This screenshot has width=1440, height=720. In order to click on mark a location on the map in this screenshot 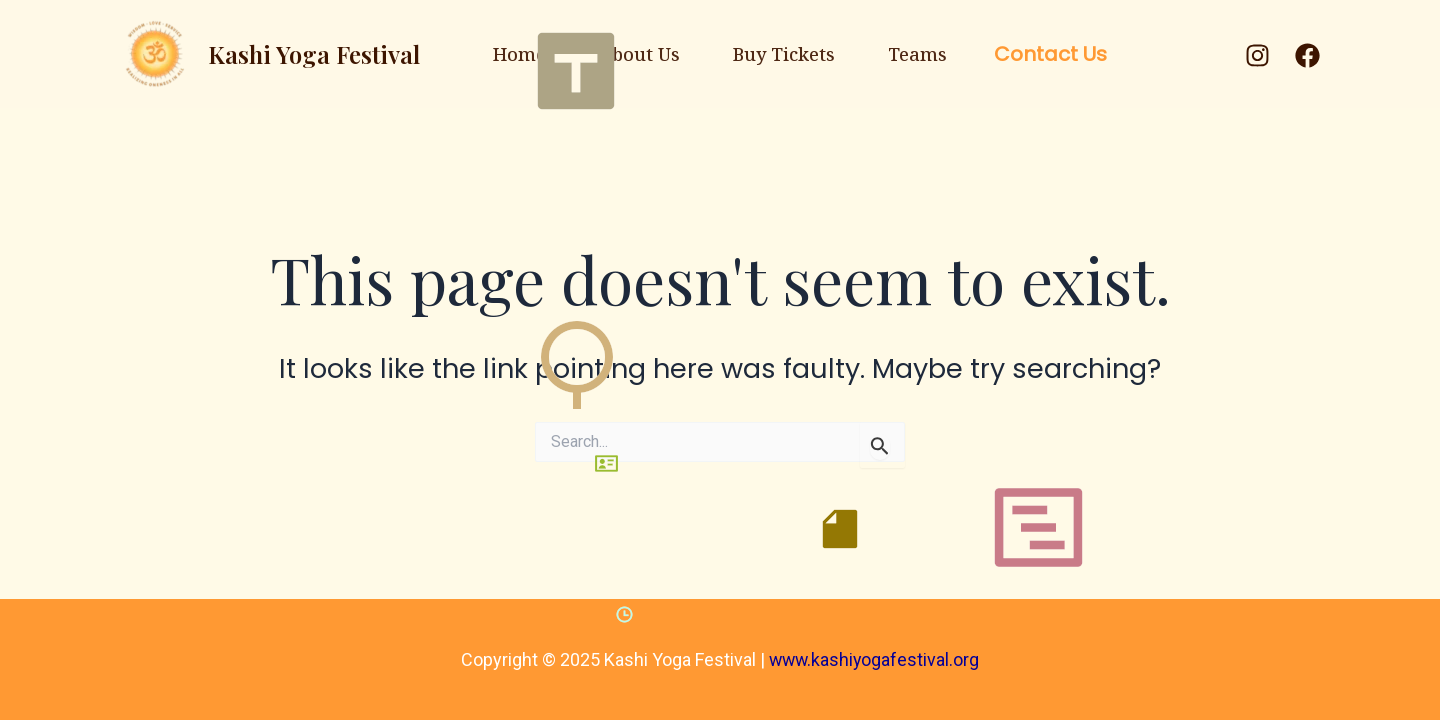, I will do `click(577, 361)`.